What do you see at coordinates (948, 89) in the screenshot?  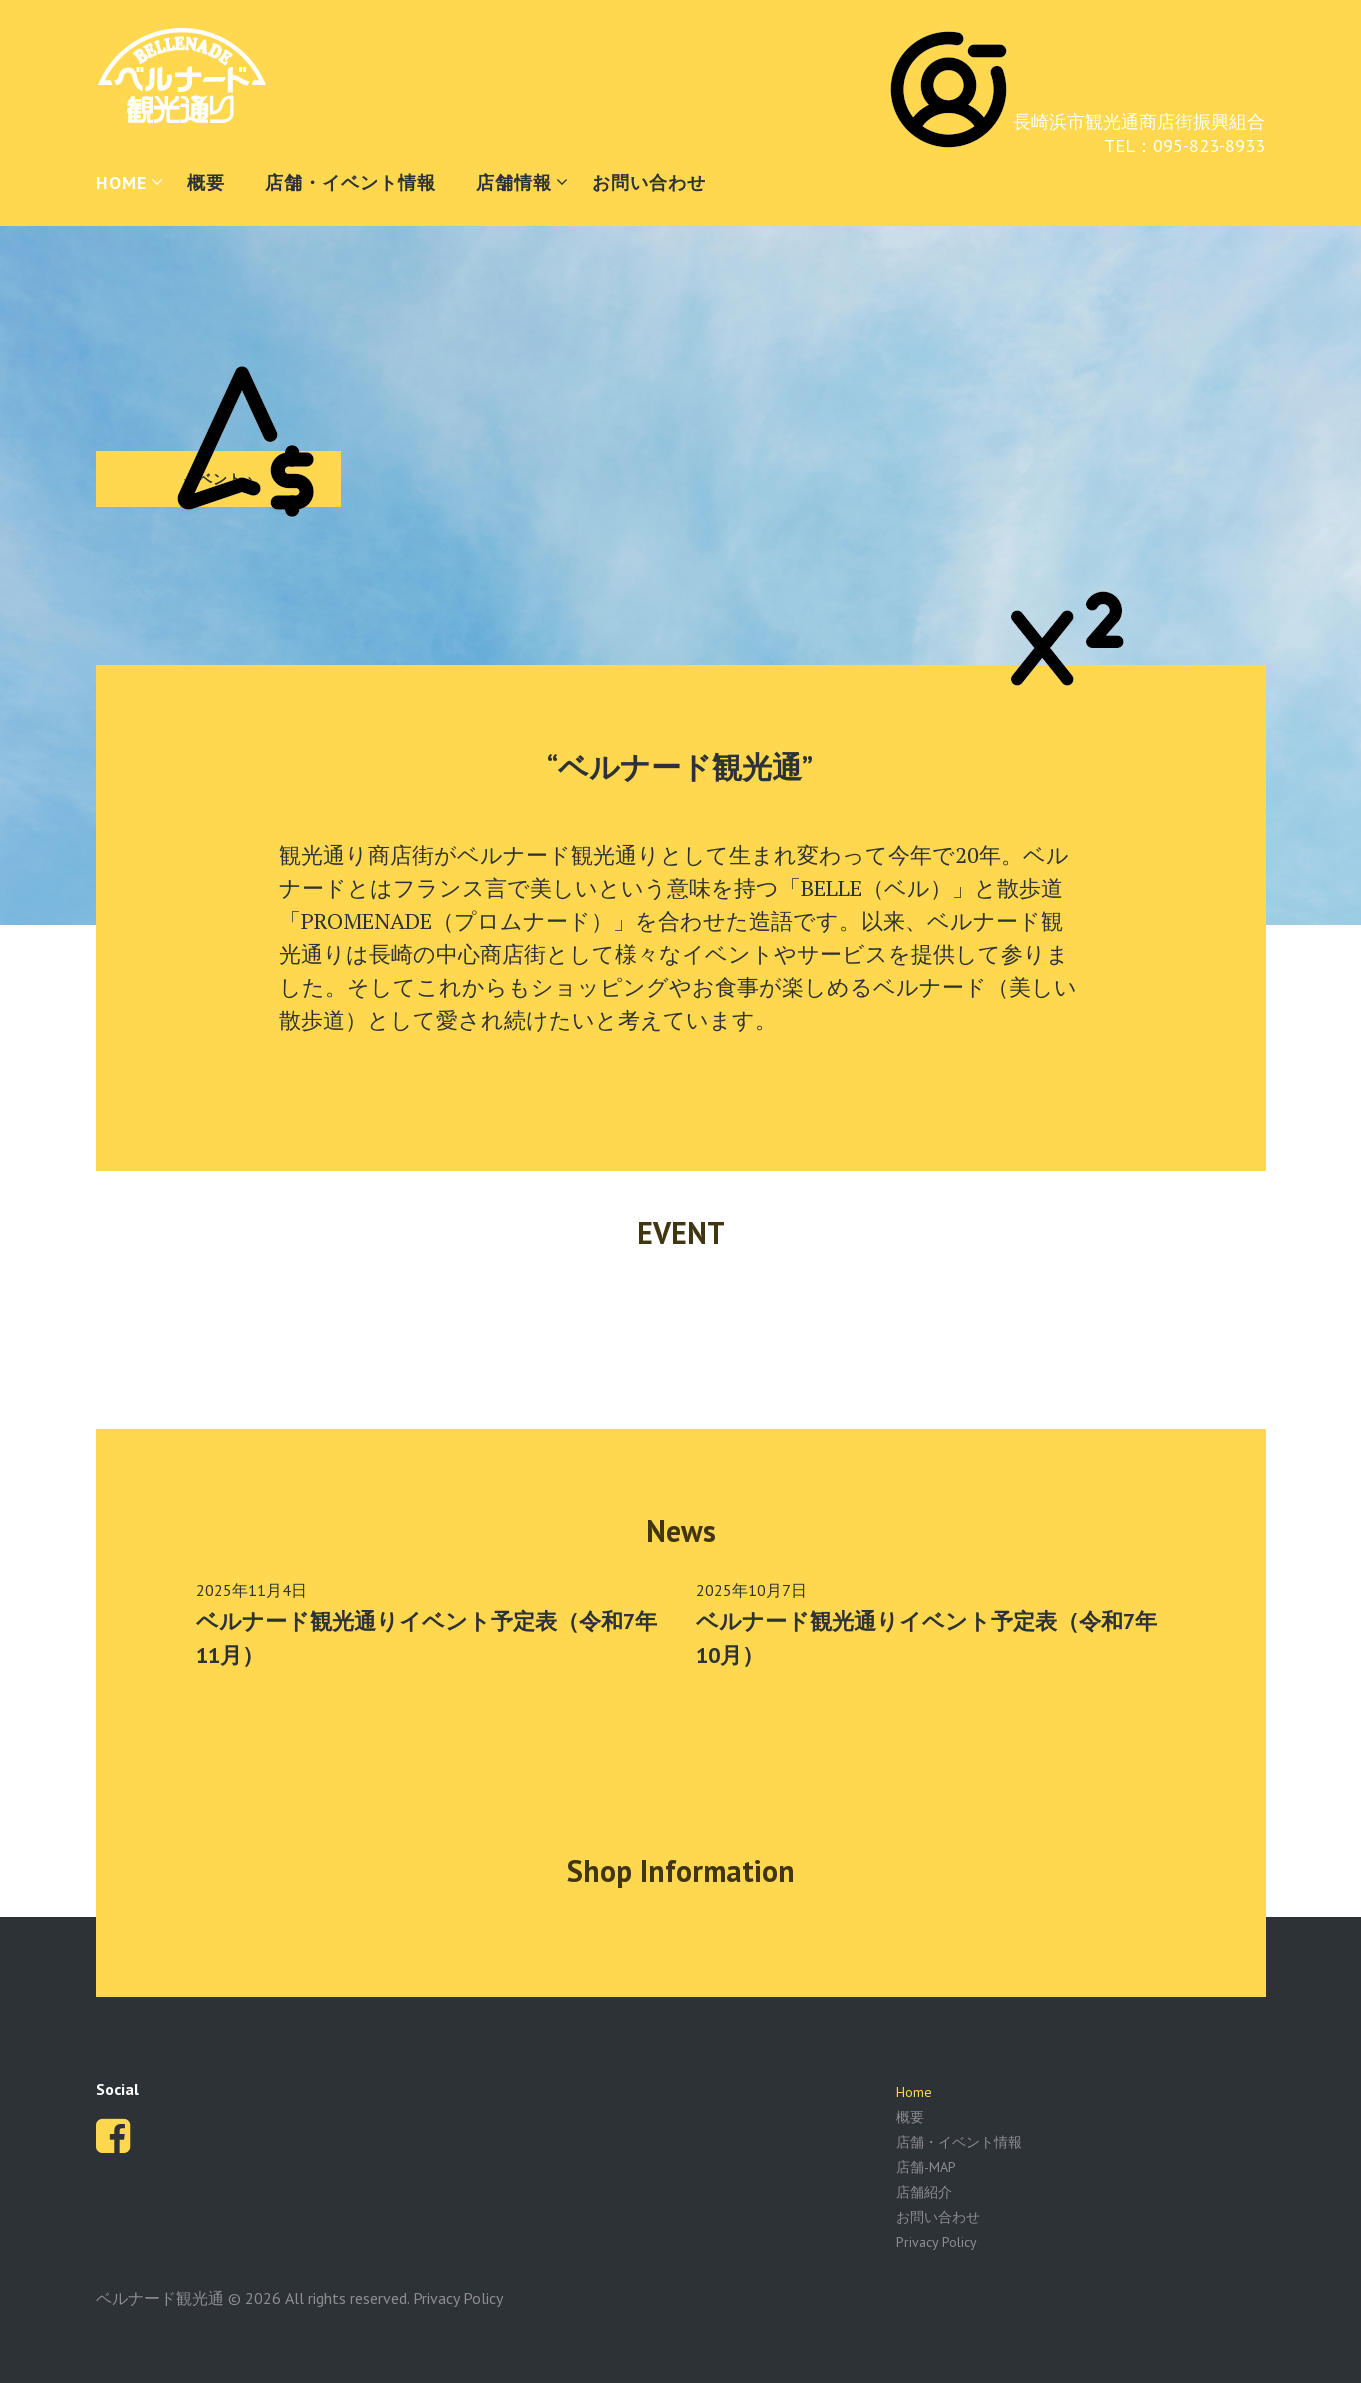 I see `remove a user from your contacts` at bounding box center [948, 89].